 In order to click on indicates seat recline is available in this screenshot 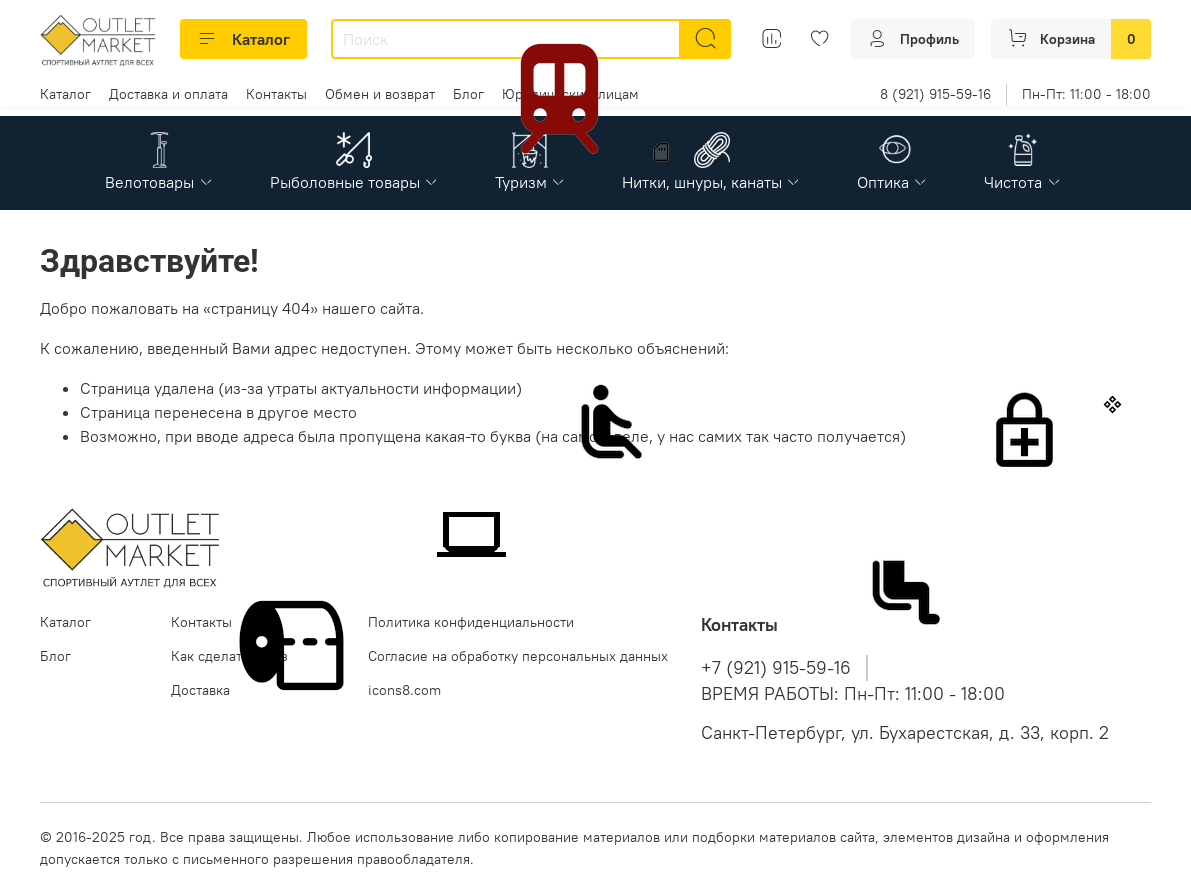, I will do `click(612, 423)`.